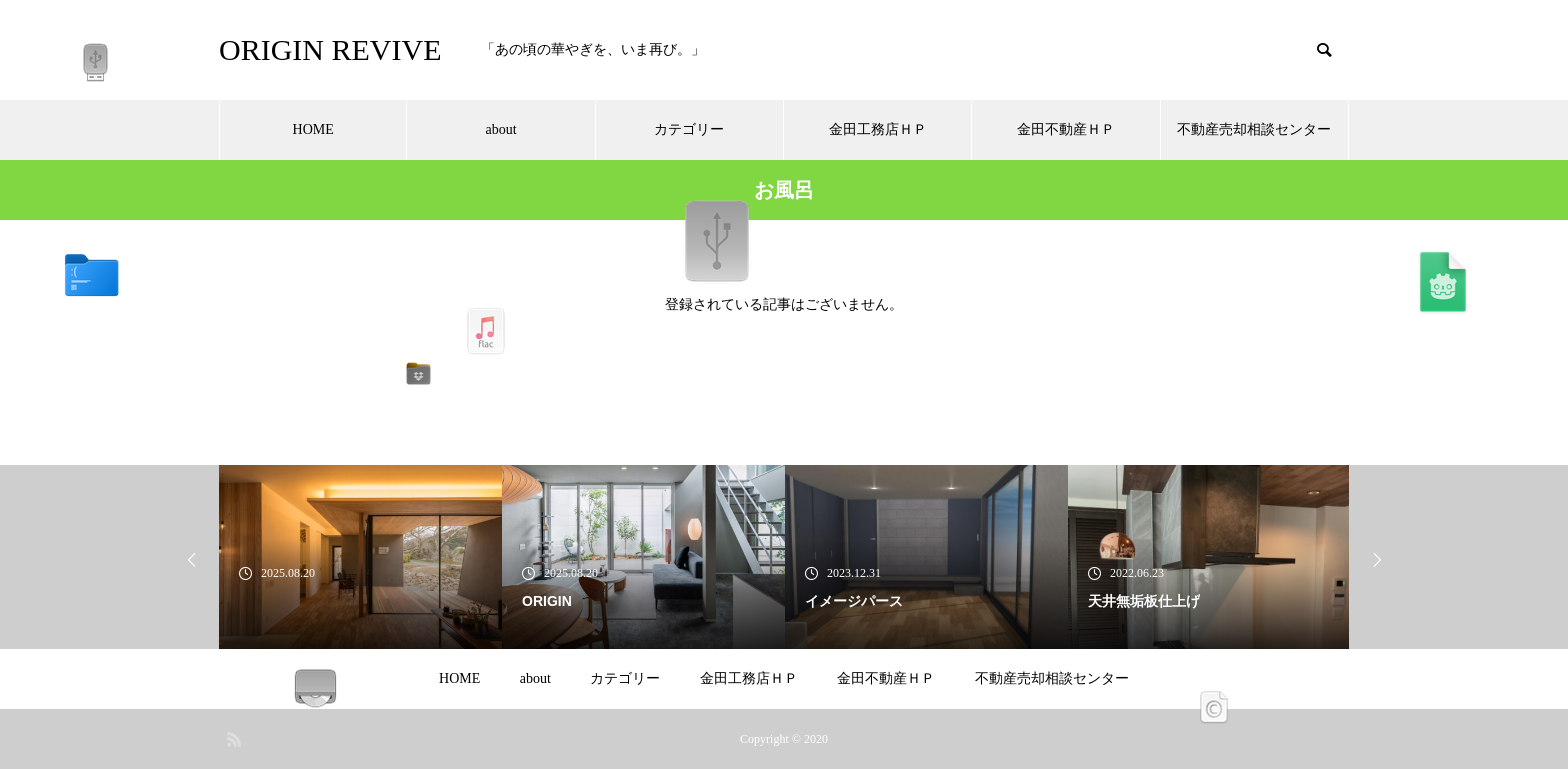 The width and height of the screenshot is (1568, 769). What do you see at coordinates (95, 62) in the screenshot?
I see `access connected USB drive` at bounding box center [95, 62].